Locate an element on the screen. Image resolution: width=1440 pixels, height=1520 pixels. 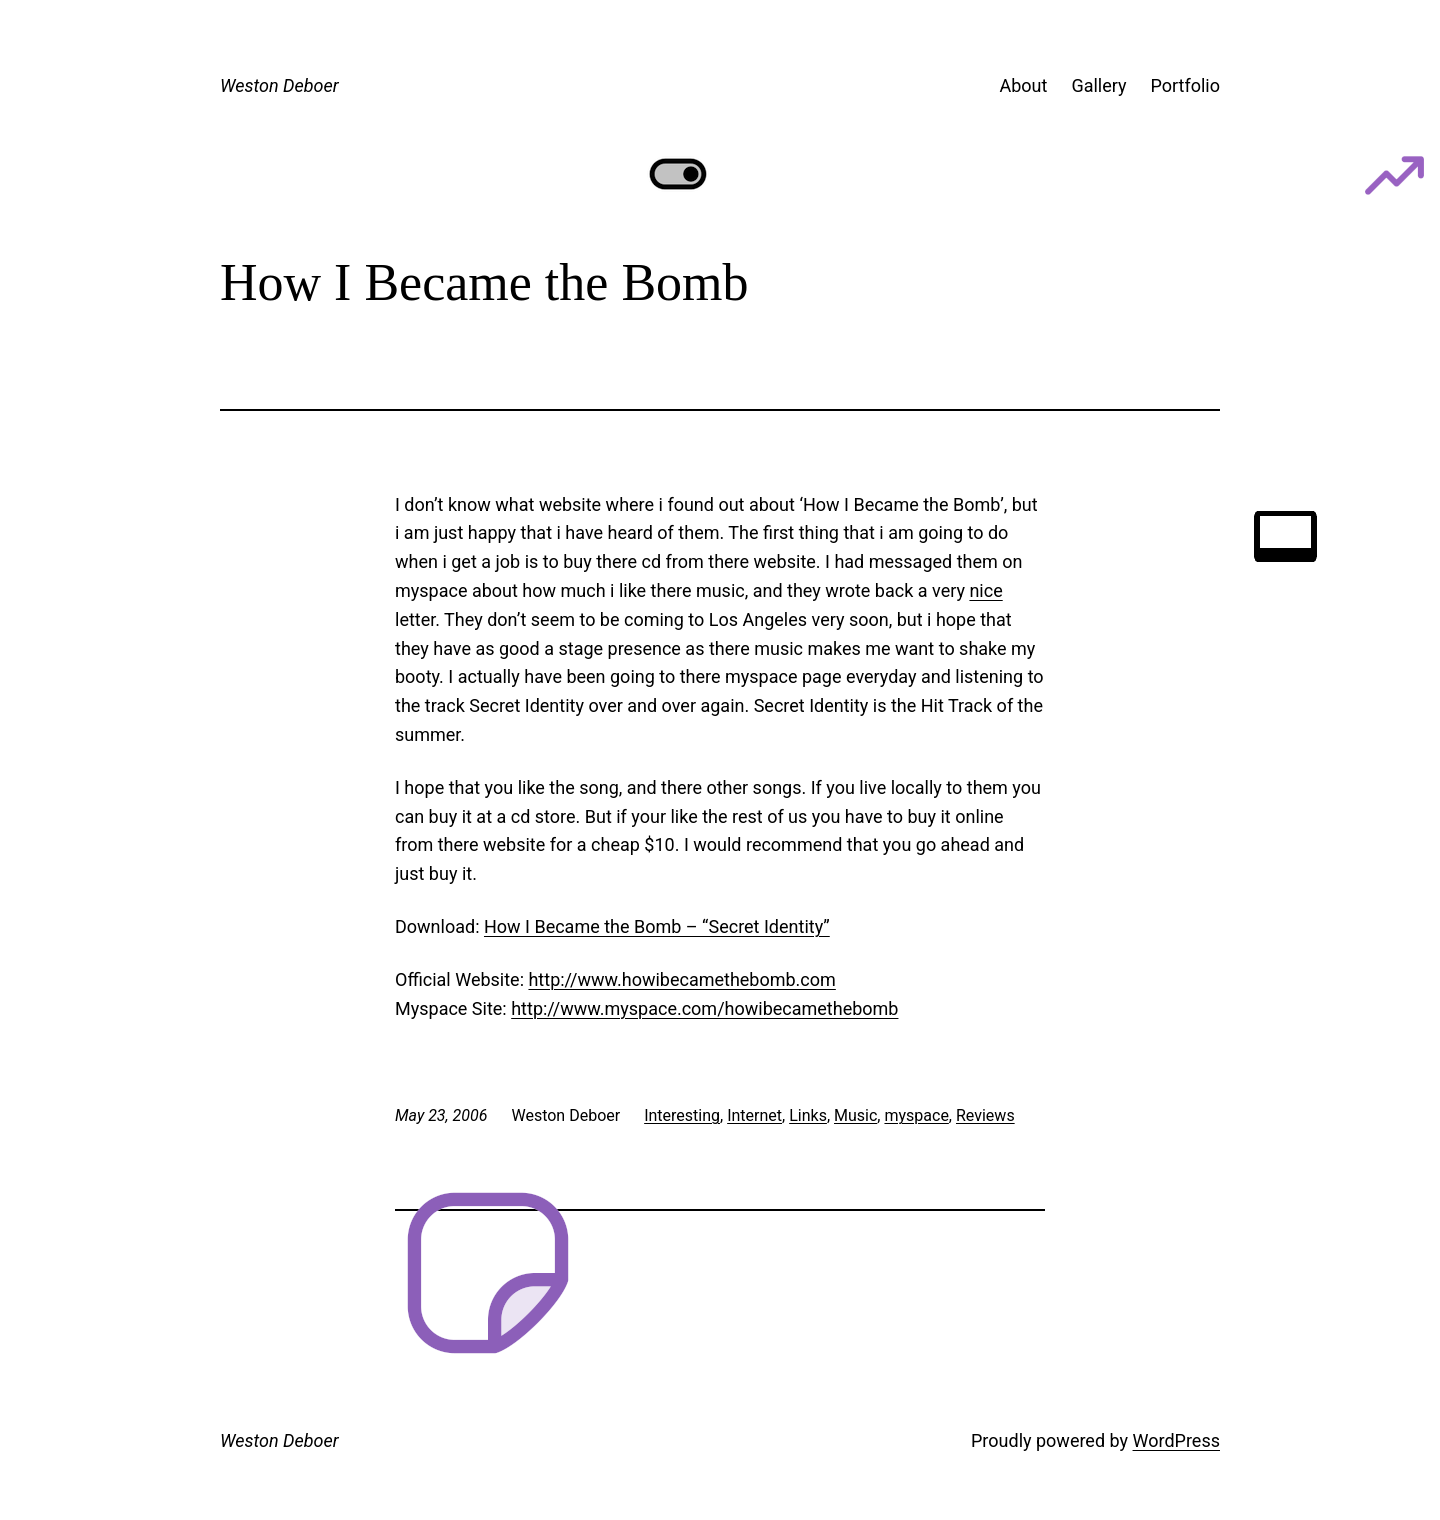
video player with caption or subtitle area is located at coordinates (1285, 536).